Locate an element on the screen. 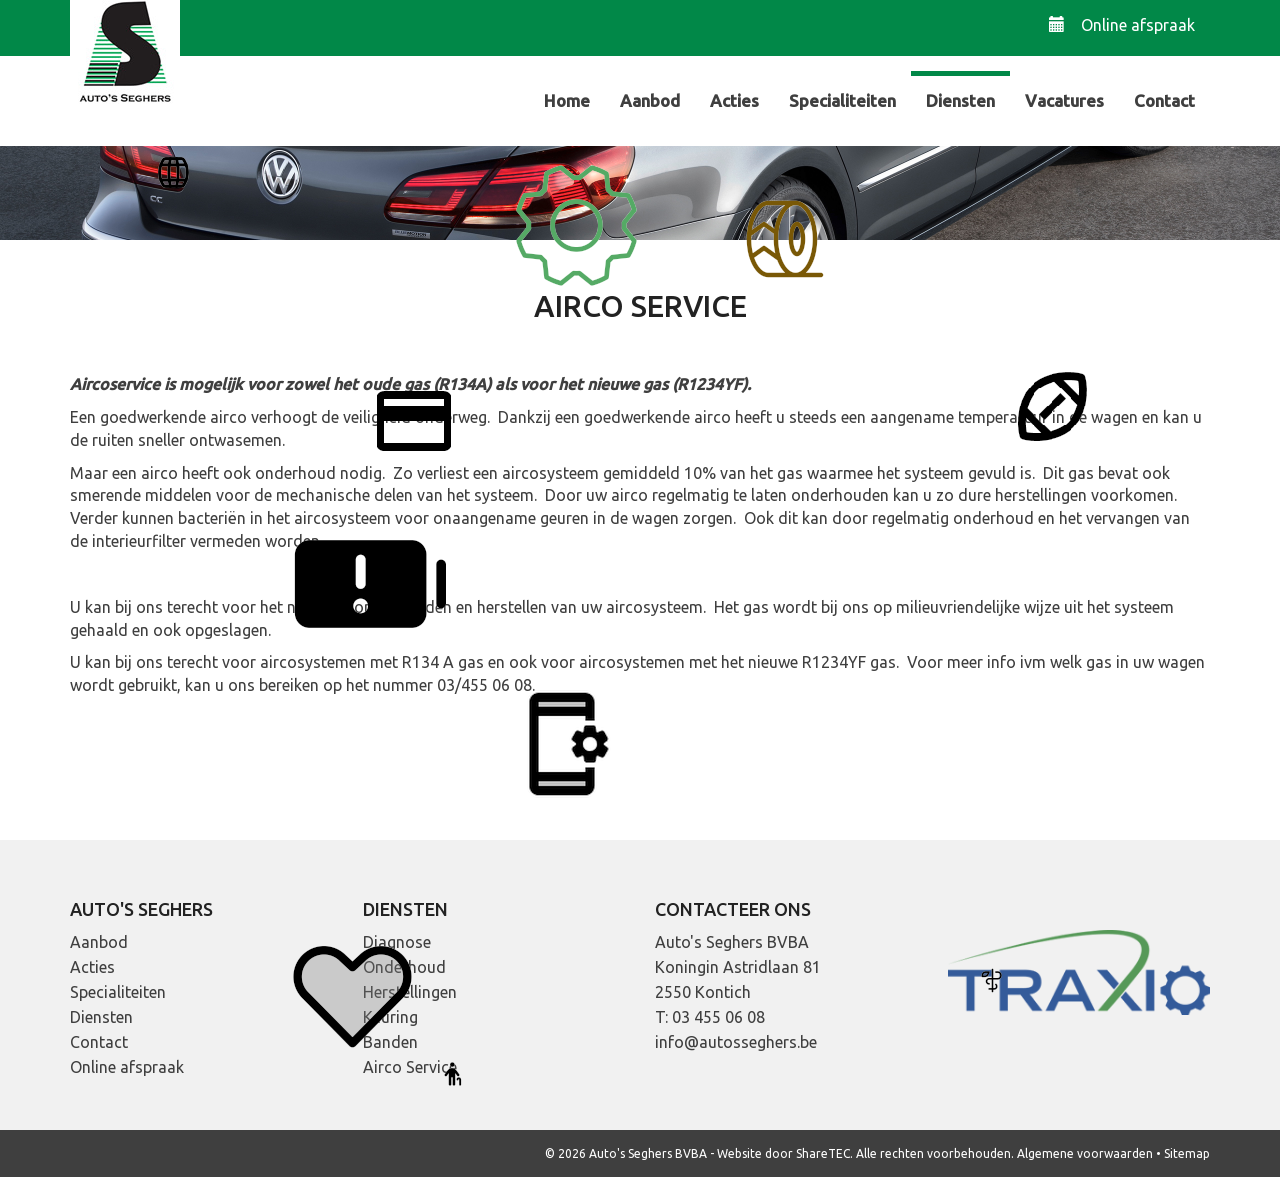 The height and width of the screenshot is (1177, 1280). view tire information or status is located at coordinates (782, 239).